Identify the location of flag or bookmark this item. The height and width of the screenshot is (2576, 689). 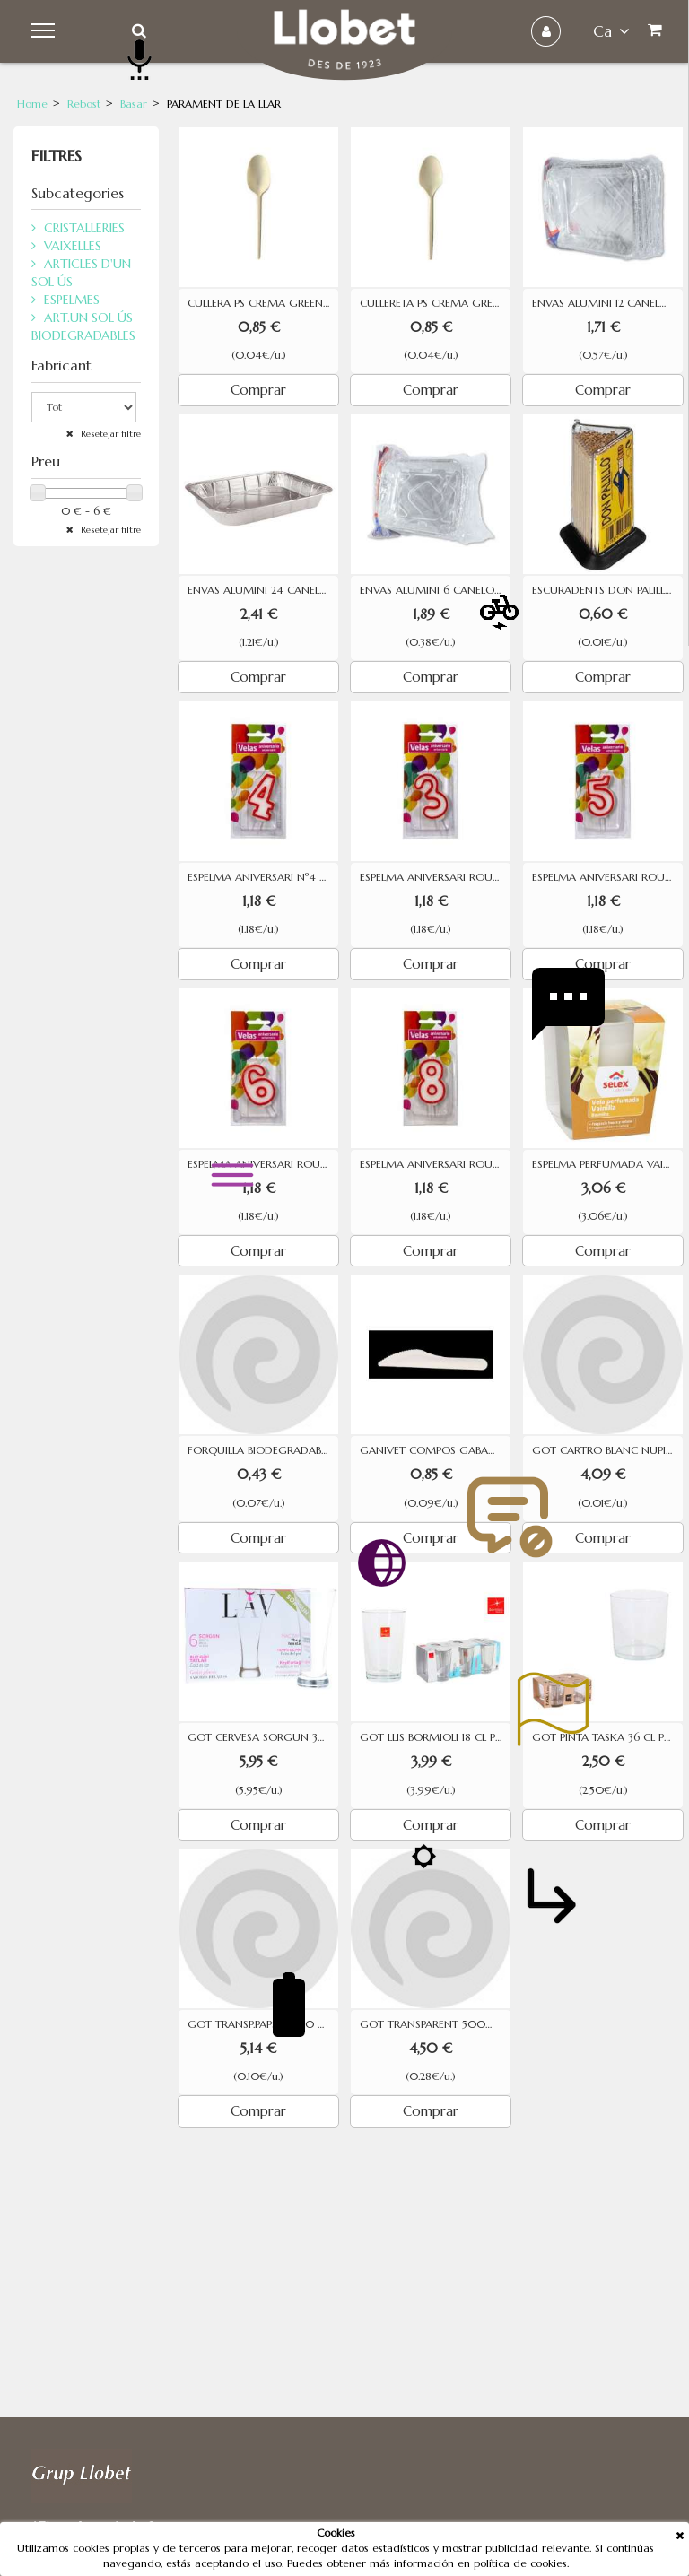
(550, 1708).